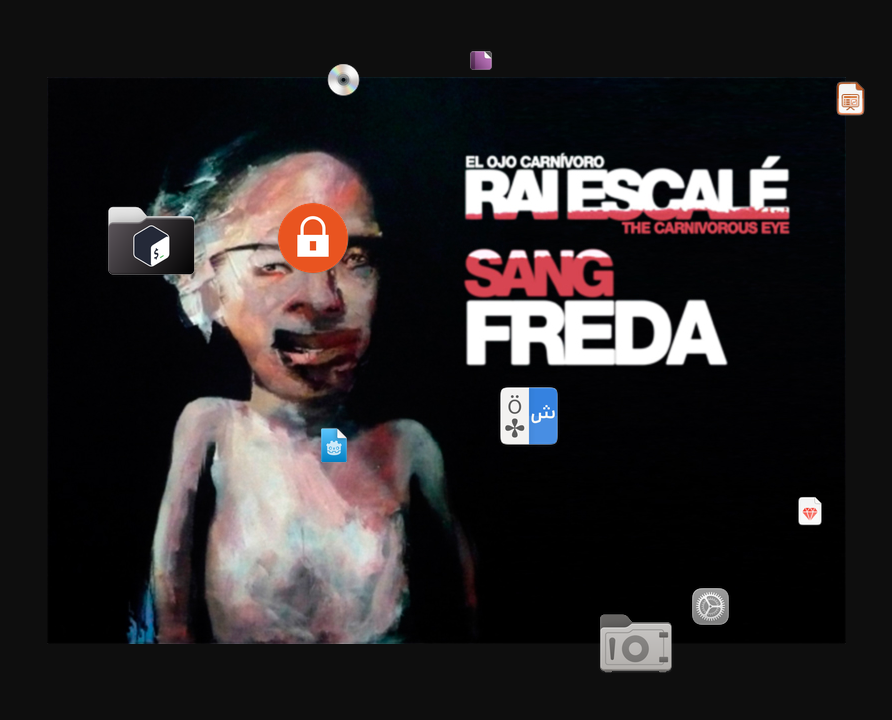  I want to click on a GDScript file associated with the Godot game engine, so click(334, 446).